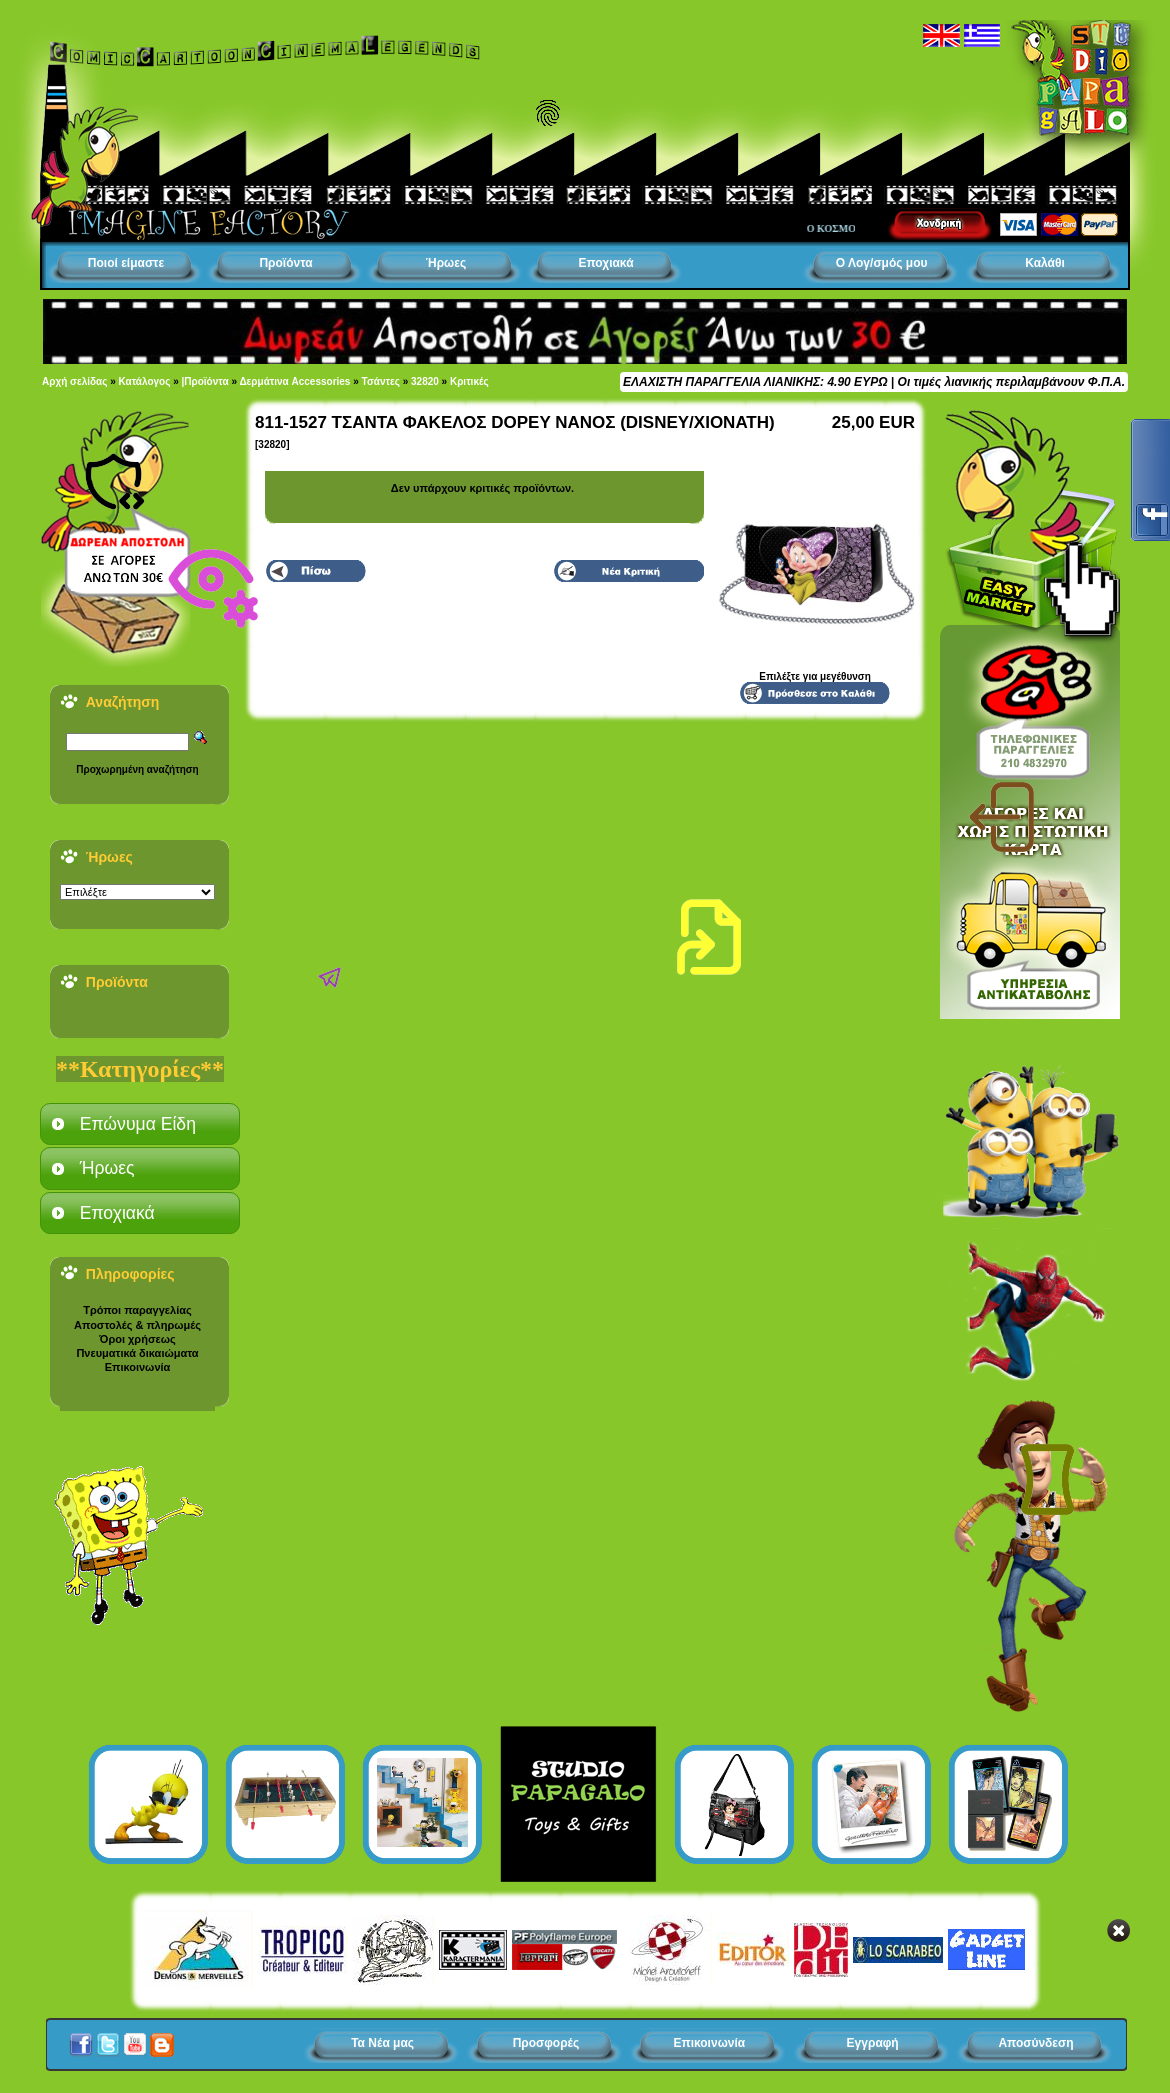 This screenshot has height=2093, width=1170. I want to click on authenticate with fingerprint, so click(548, 113).